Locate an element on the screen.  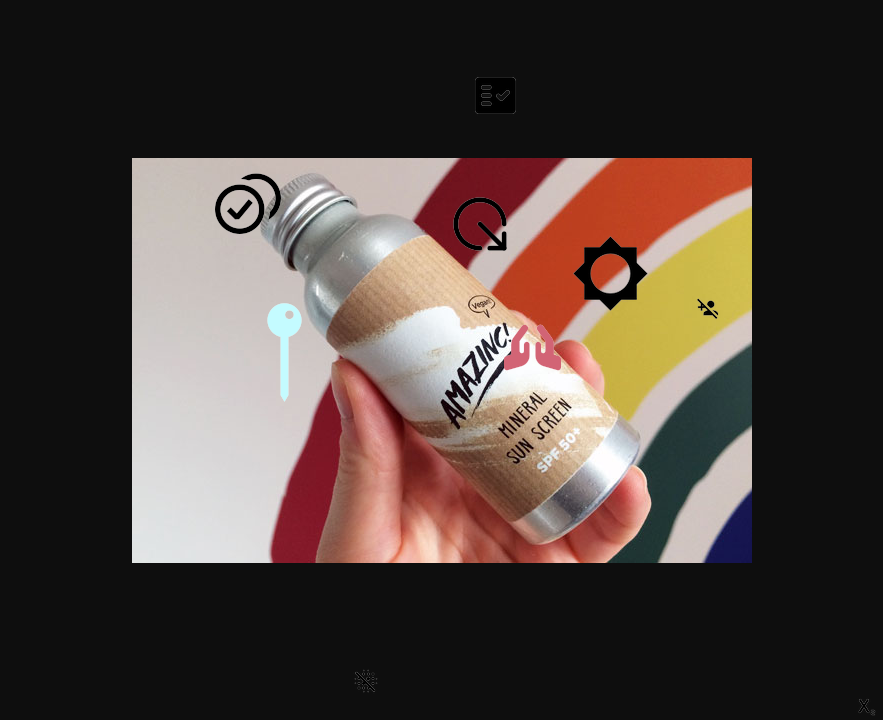
verify checklist items is located at coordinates (495, 95).